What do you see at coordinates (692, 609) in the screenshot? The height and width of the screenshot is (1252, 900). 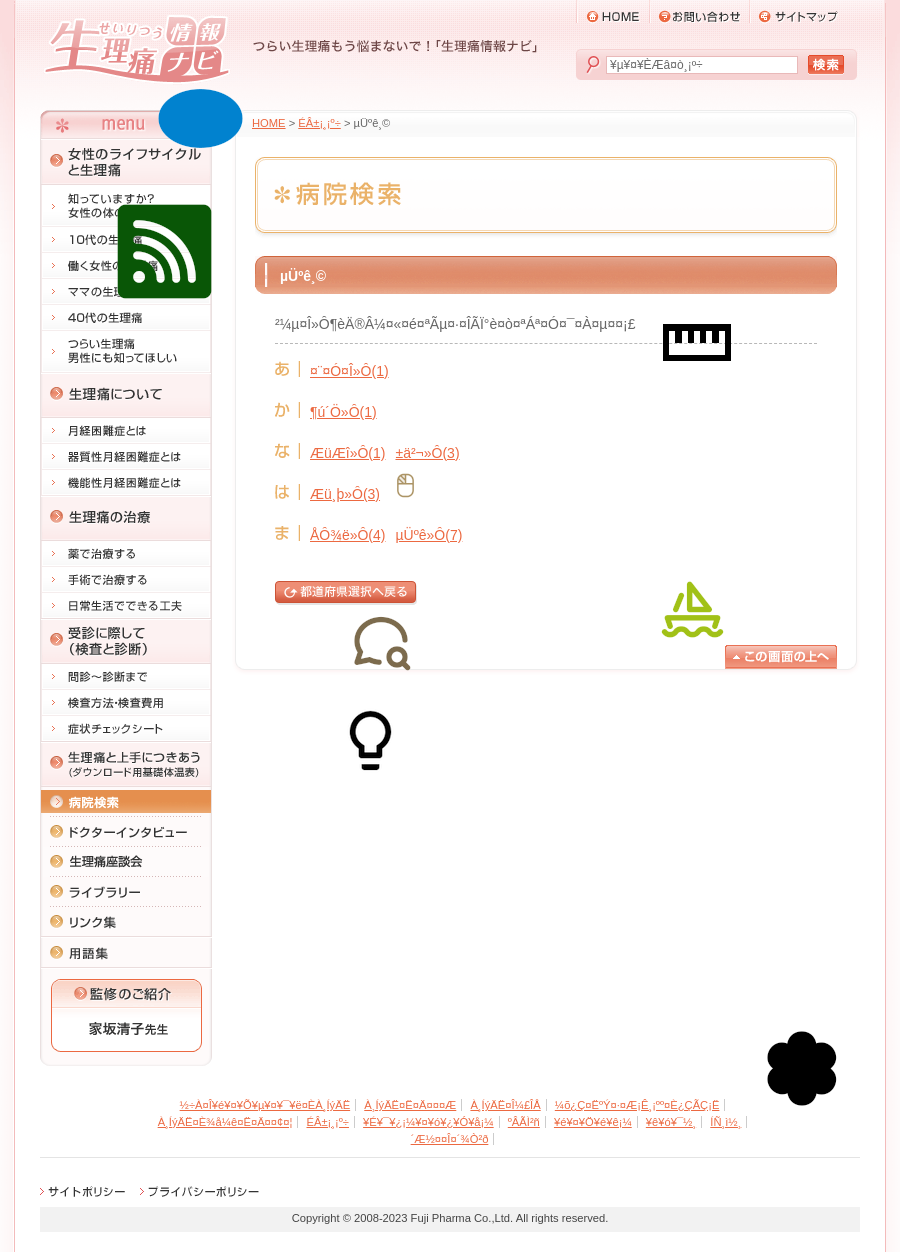 I see `access sailing or boating features` at bounding box center [692, 609].